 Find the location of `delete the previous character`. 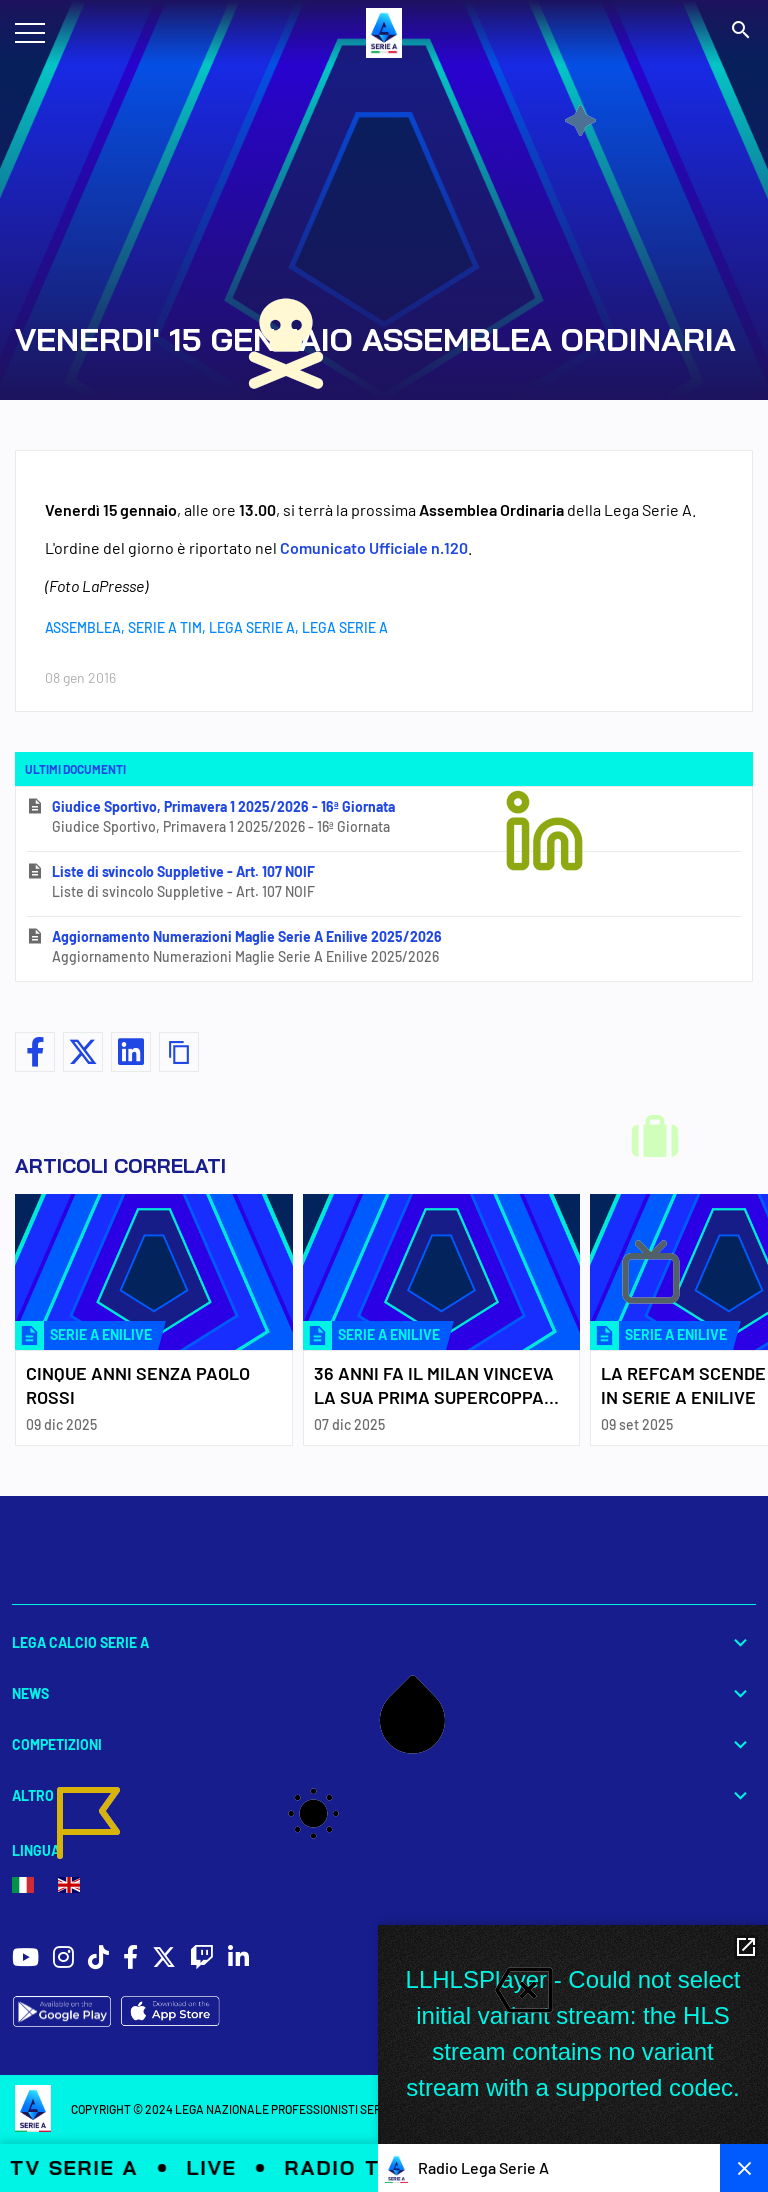

delete the previous character is located at coordinates (526, 1990).